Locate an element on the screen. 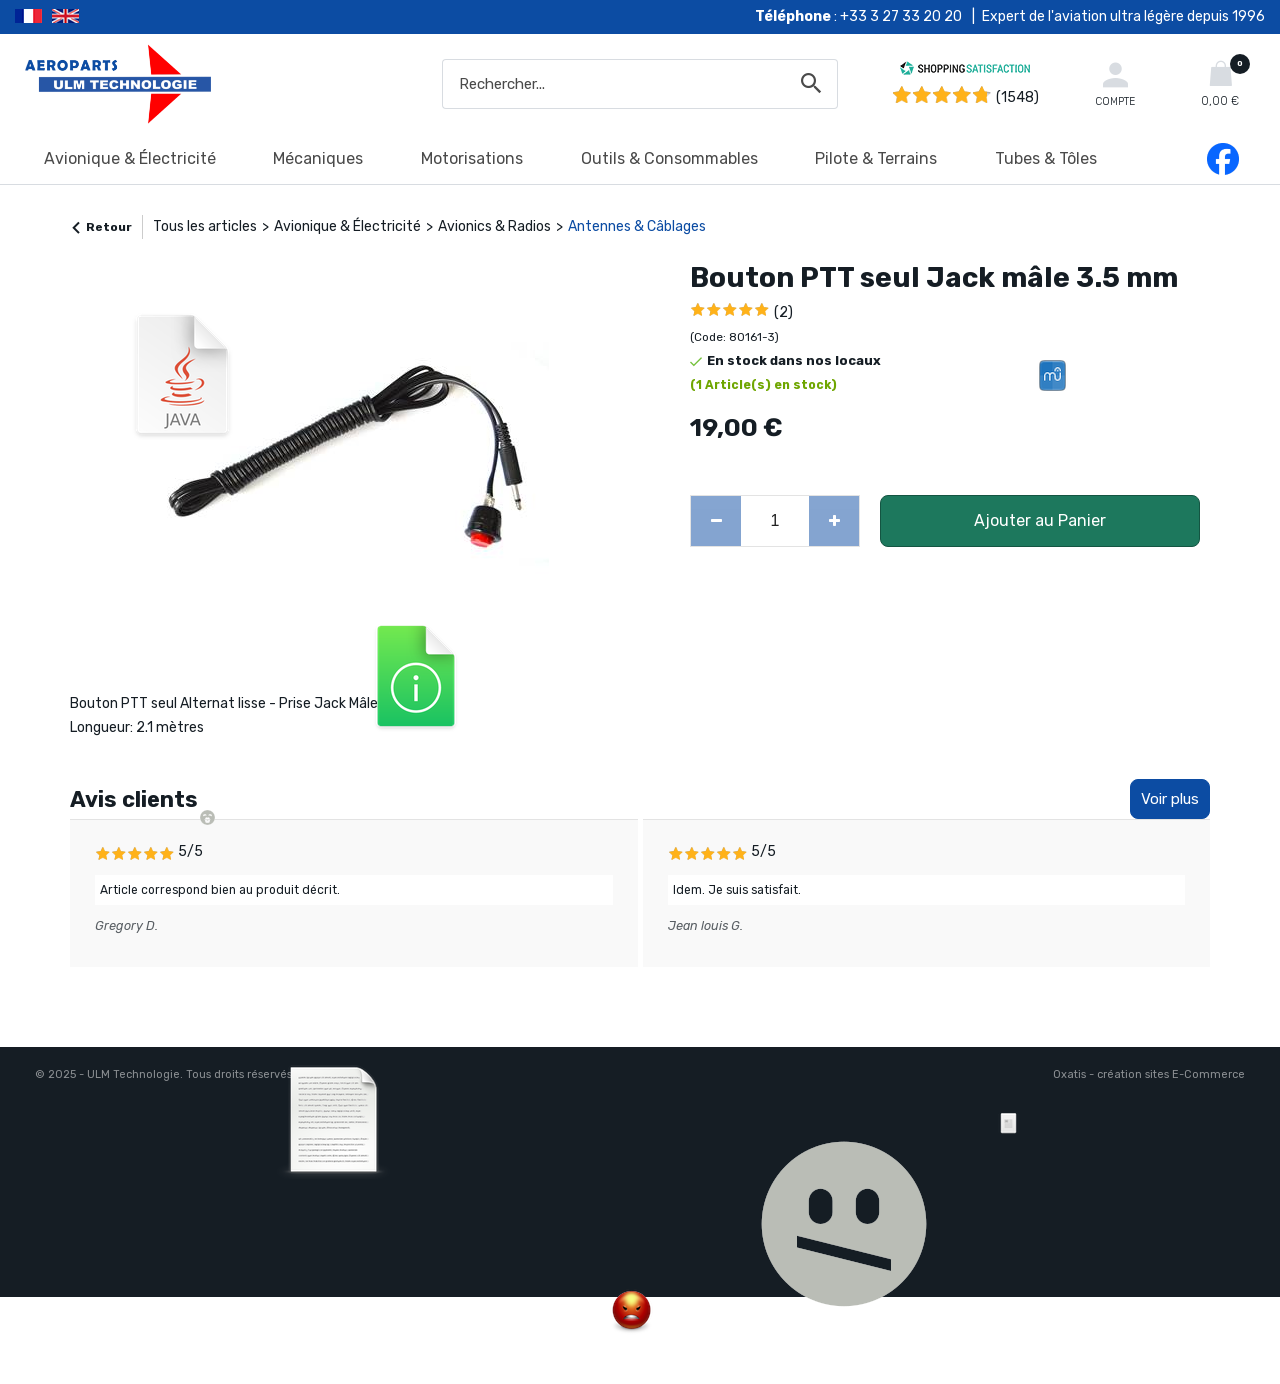 This screenshot has width=1280, height=1384. send a kiss or affectionate reaction is located at coordinates (207, 817).